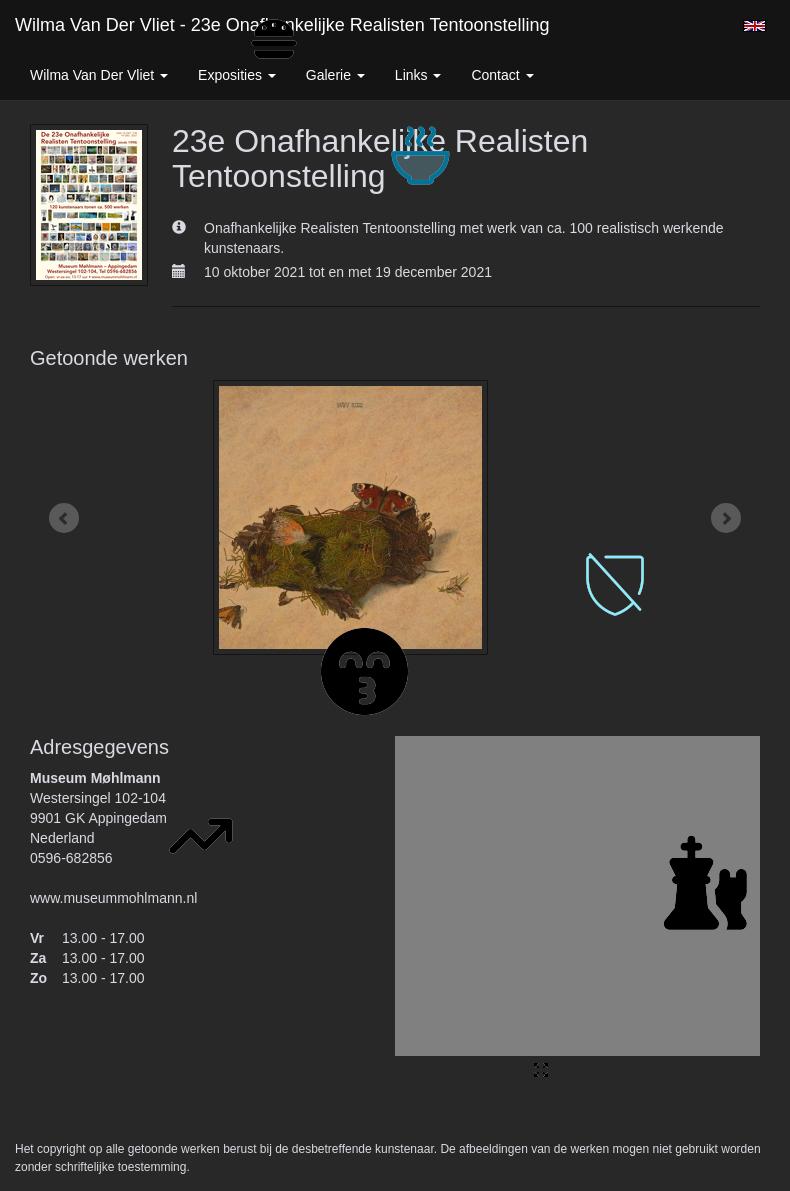 This screenshot has height=1191, width=790. Describe the element at coordinates (274, 39) in the screenshot. I see `open navigation menu` at that location.